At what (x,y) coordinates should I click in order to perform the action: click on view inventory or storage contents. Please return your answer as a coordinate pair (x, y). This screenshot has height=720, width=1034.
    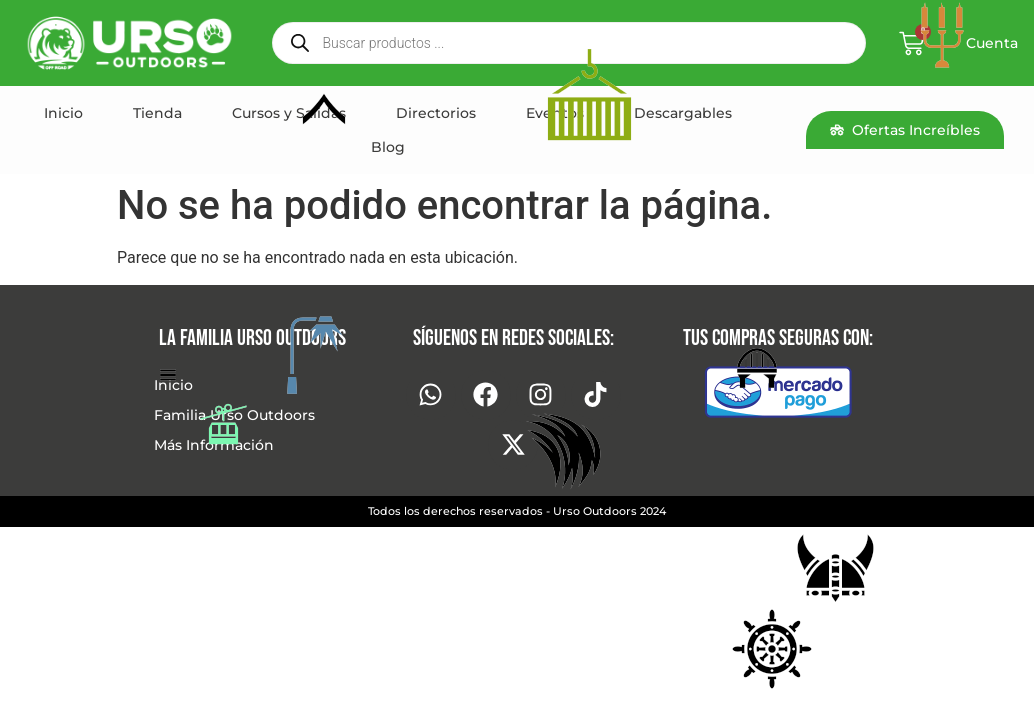
    Looking at the image, I should click on (589, 95).